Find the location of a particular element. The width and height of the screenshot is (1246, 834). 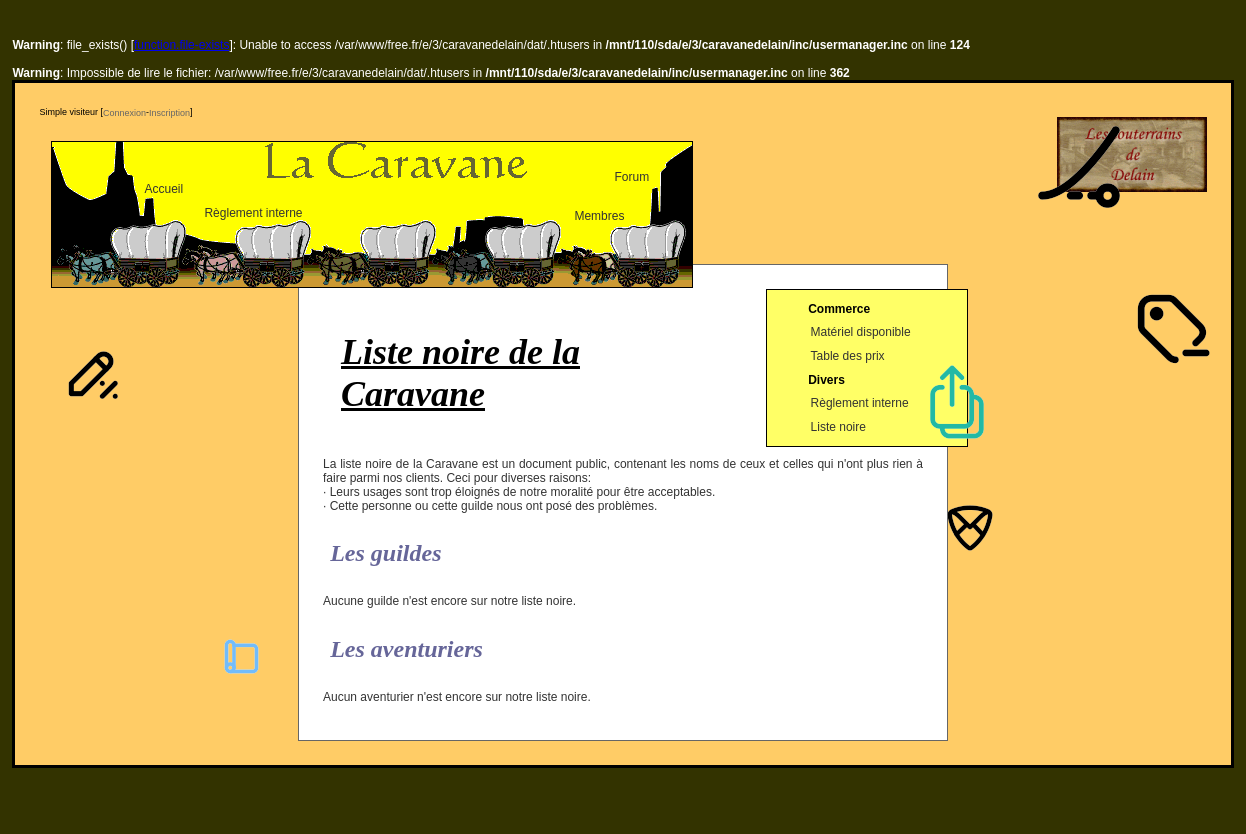

share or export multiple items is located at coordinates (957, 402).